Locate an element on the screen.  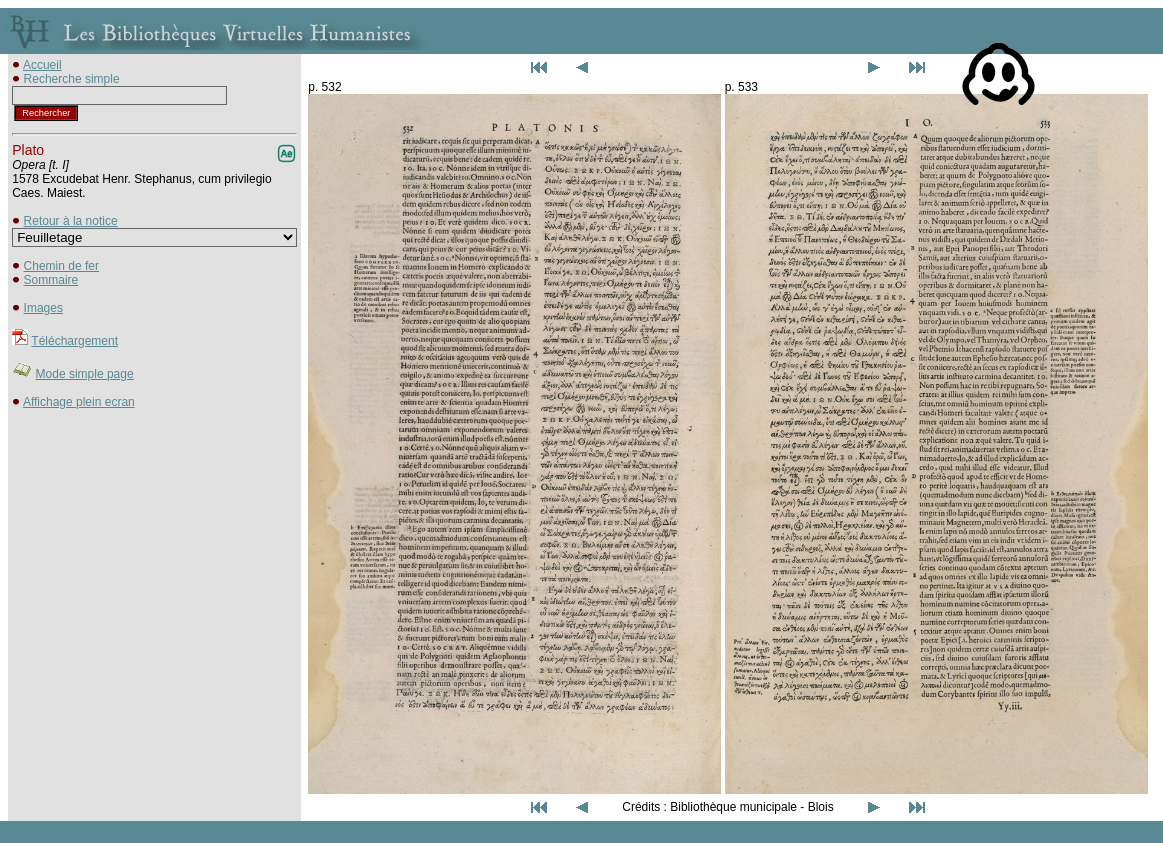
indicates a Michelin Bib Gourmand rated restaurant is located at coordinates (998, 75).